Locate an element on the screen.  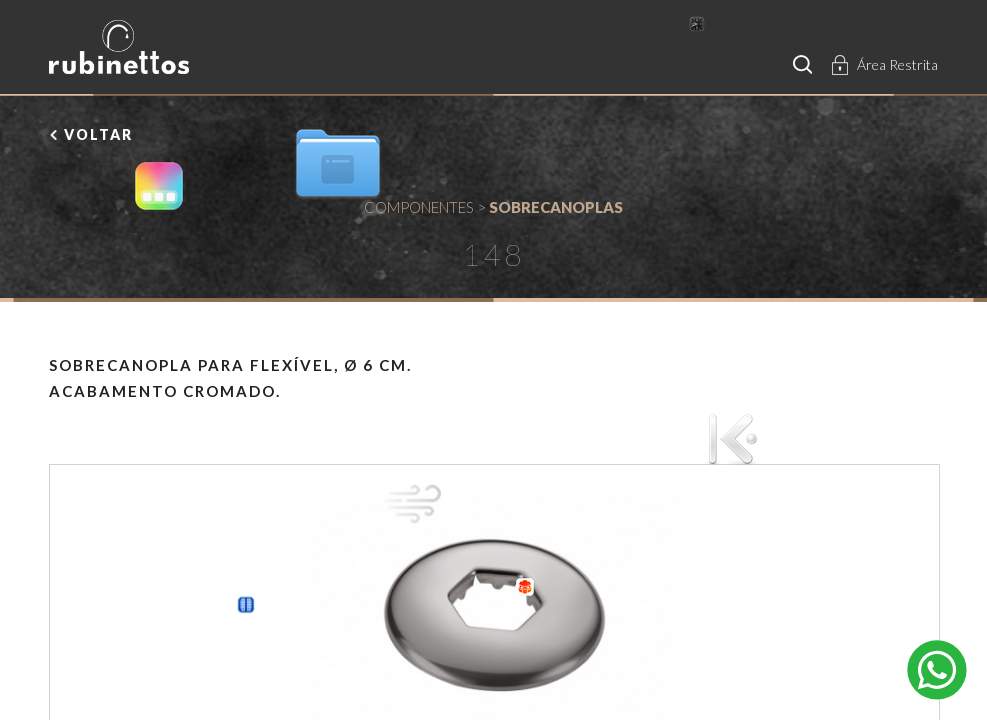
open the clock app is located at coordinates (697, 24).